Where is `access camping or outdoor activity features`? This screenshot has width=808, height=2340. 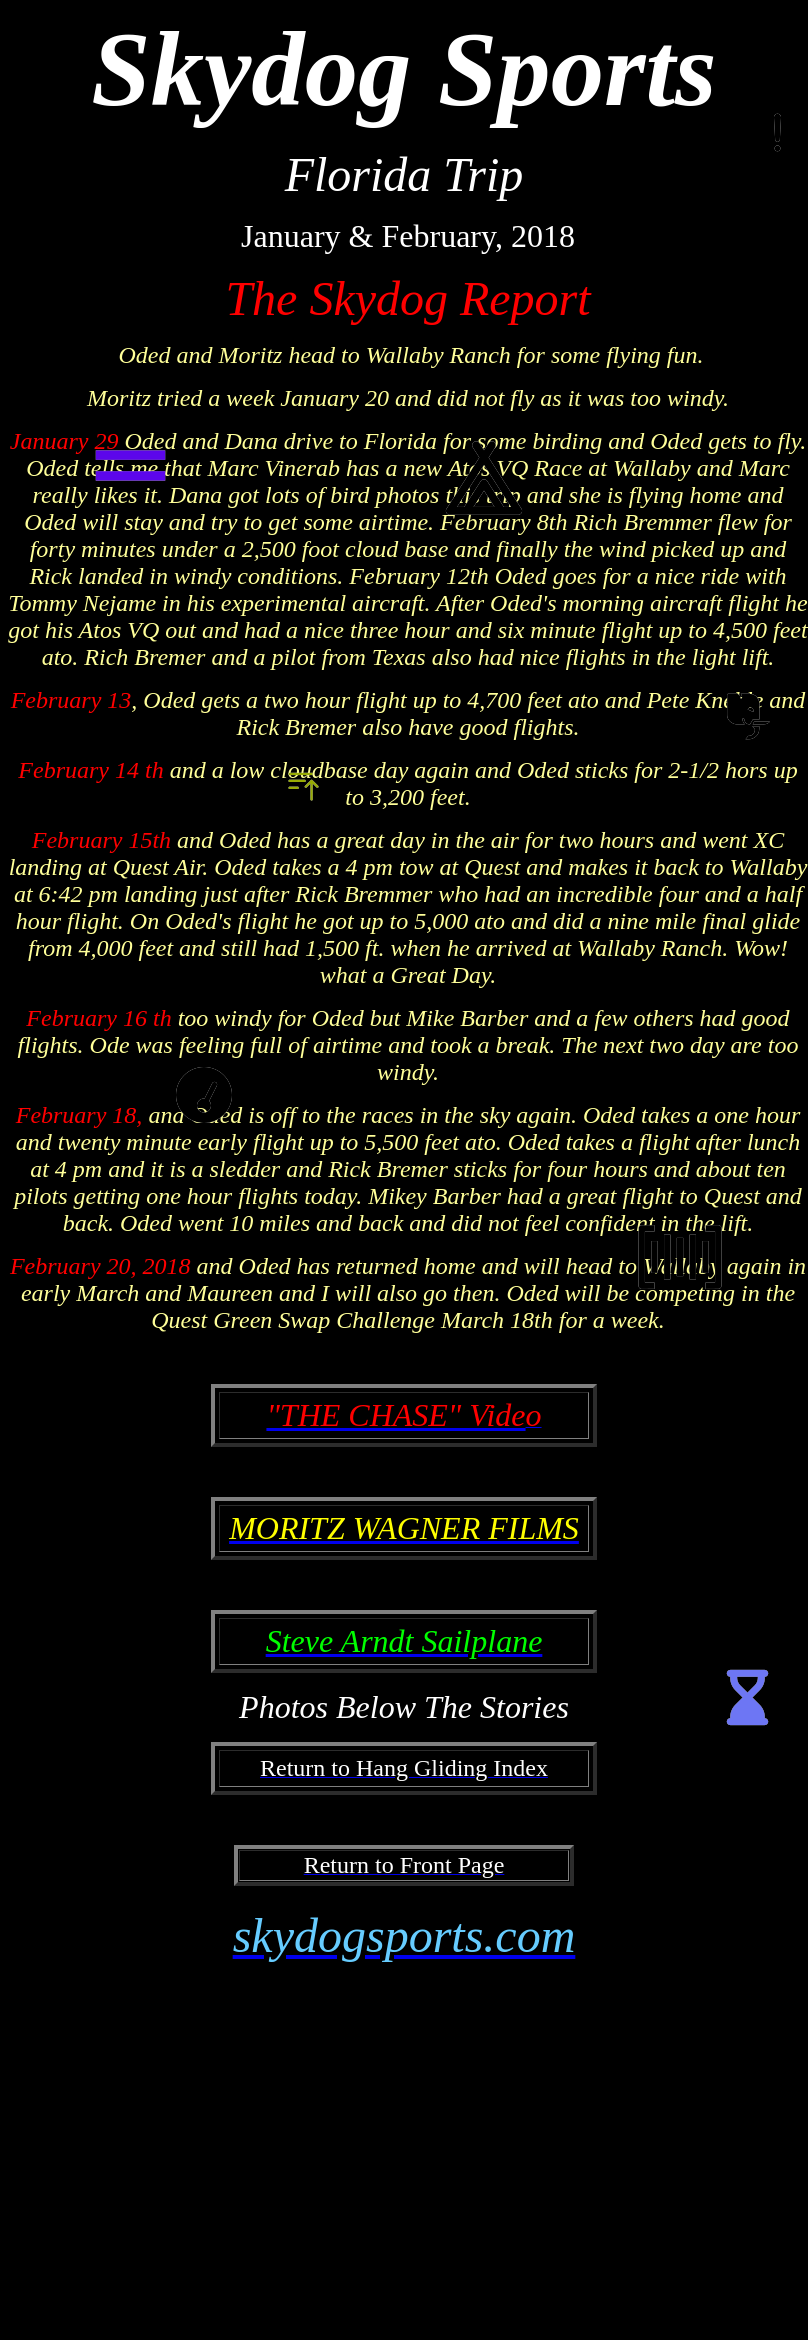
access camping or outdoor activity features is located at coordinates (484, 482).